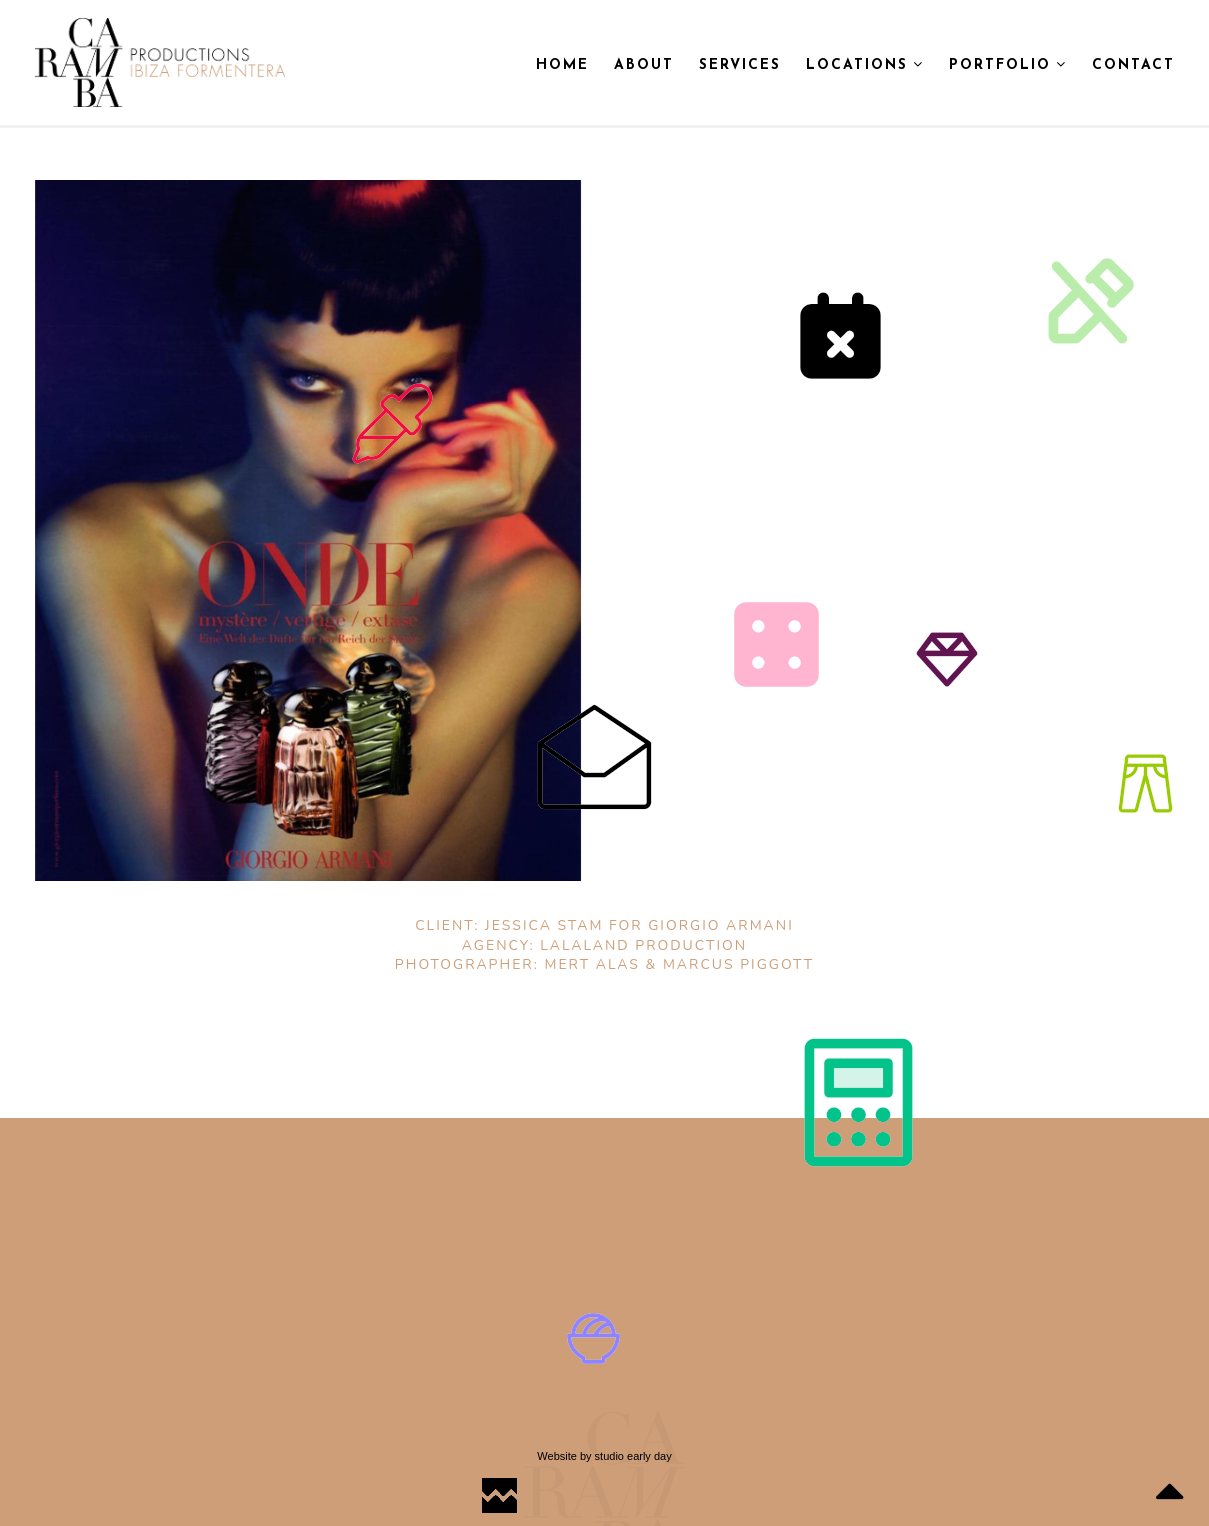 This screenshot has width=1209, height=1526. Describe the element at coordinates (776, 644) in the screenshot. I see `roll or randomize a selection` at that location.